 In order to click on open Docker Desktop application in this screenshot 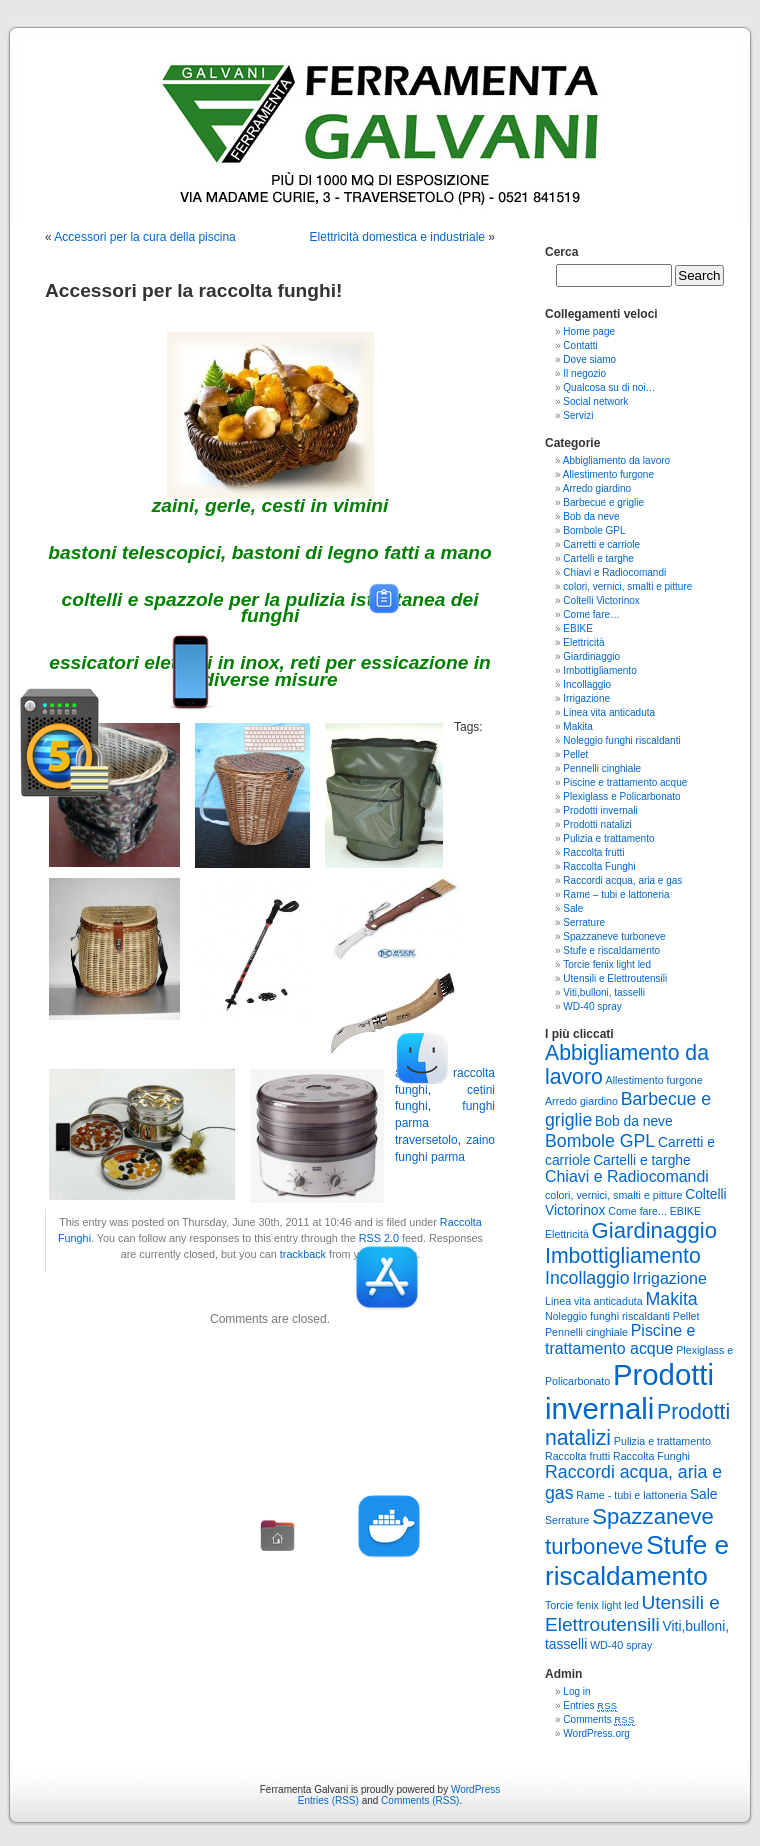, I will do `click(389, 1526)`.